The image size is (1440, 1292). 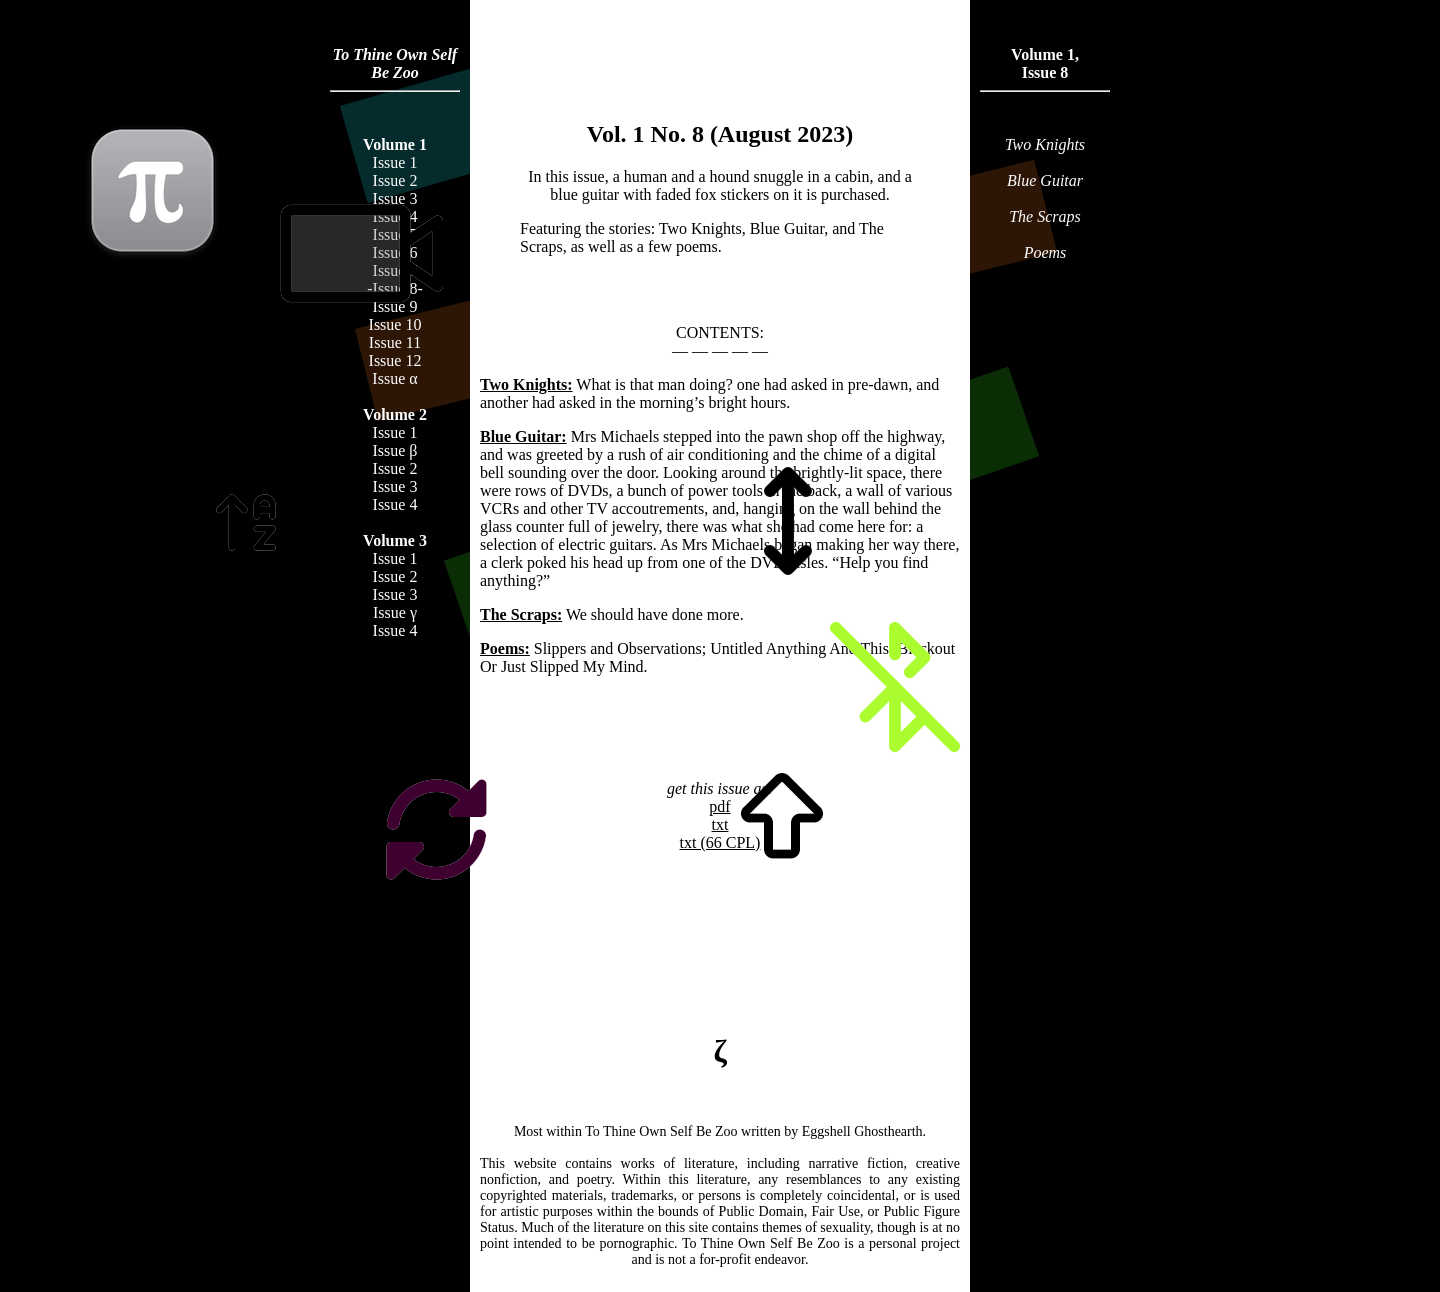 What do you see at coordinates (436, 829) in the screenshot?
I see `sync or refresh content` at bounding box center [436, 829].